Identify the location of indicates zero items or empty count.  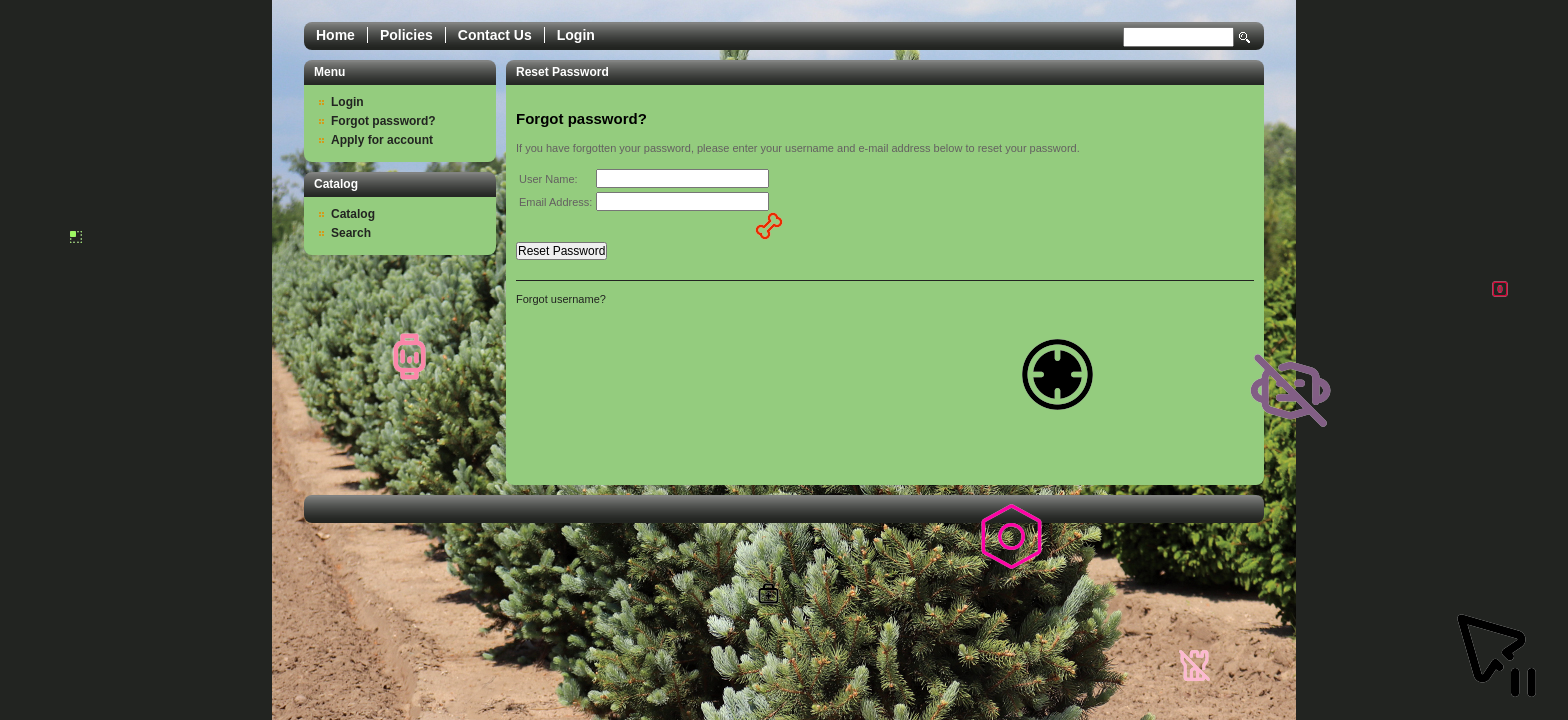
(1500, 289).